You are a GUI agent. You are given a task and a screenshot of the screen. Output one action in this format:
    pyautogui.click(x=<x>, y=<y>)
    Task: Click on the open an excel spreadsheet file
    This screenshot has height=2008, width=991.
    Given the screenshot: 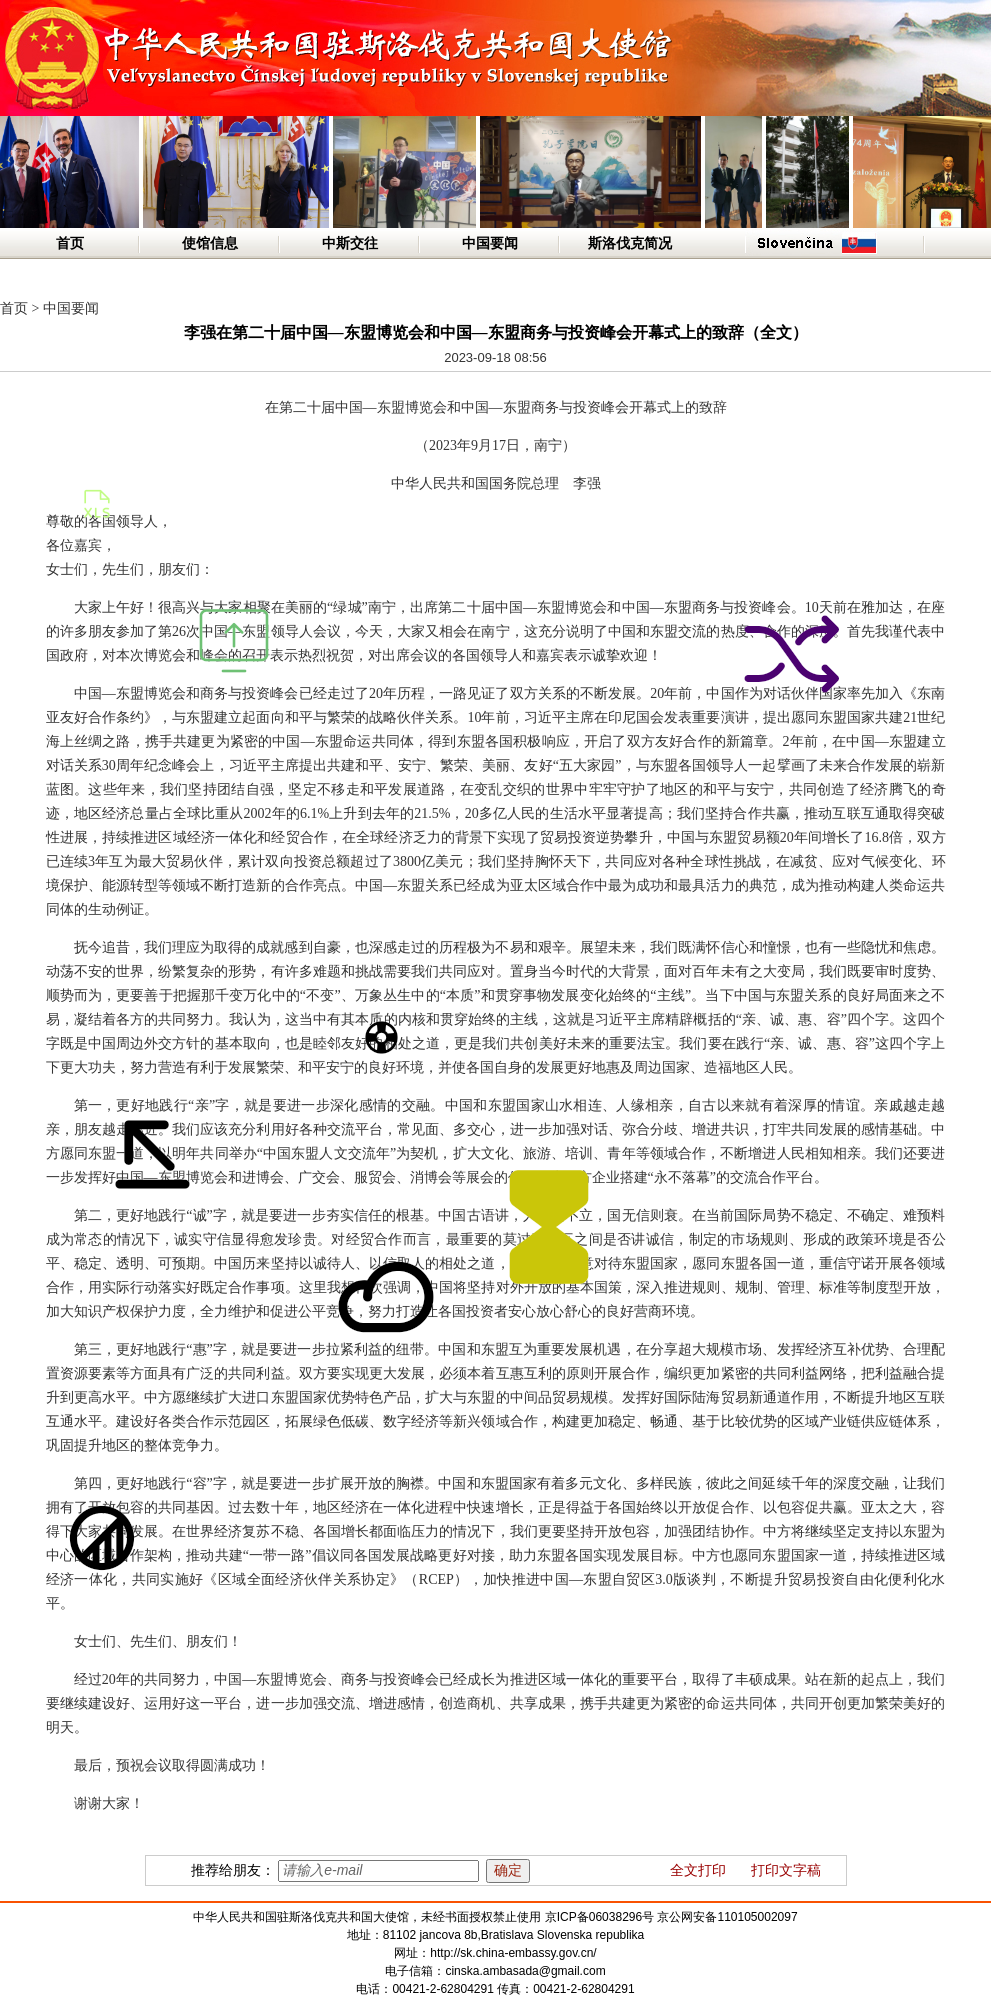 What is the action you would take?
    pyautogui.click(x=97, y=505)
    